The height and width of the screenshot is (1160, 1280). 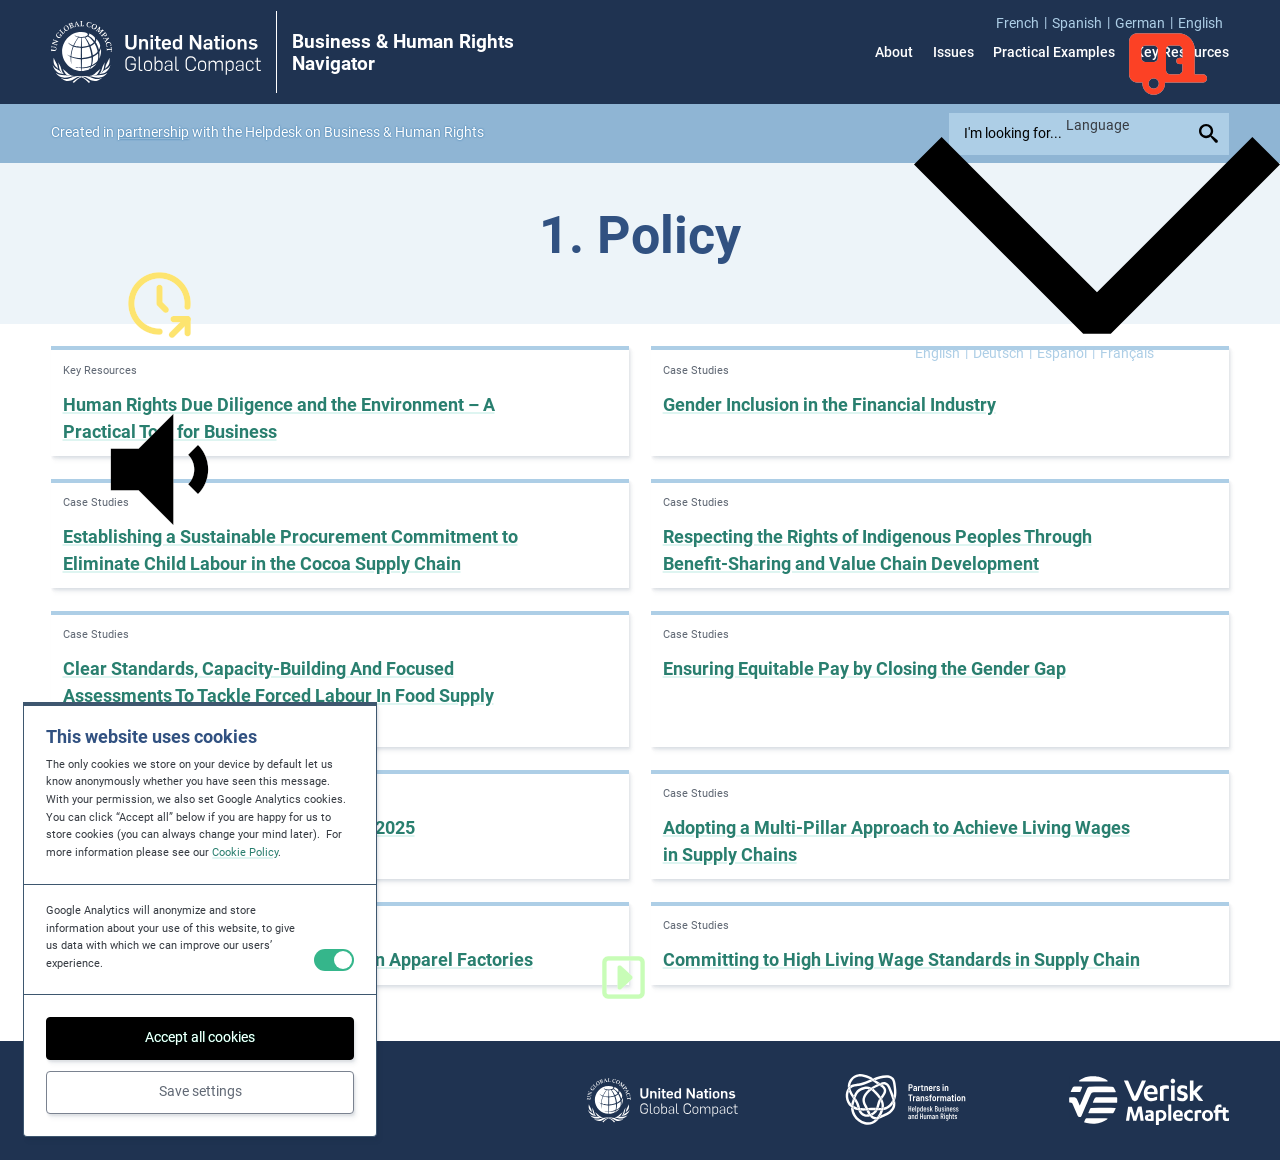 What do you see at coordinates (159, 469) in the screenshot?
I see `decrease audio volume` at bounding box center [159, 469].